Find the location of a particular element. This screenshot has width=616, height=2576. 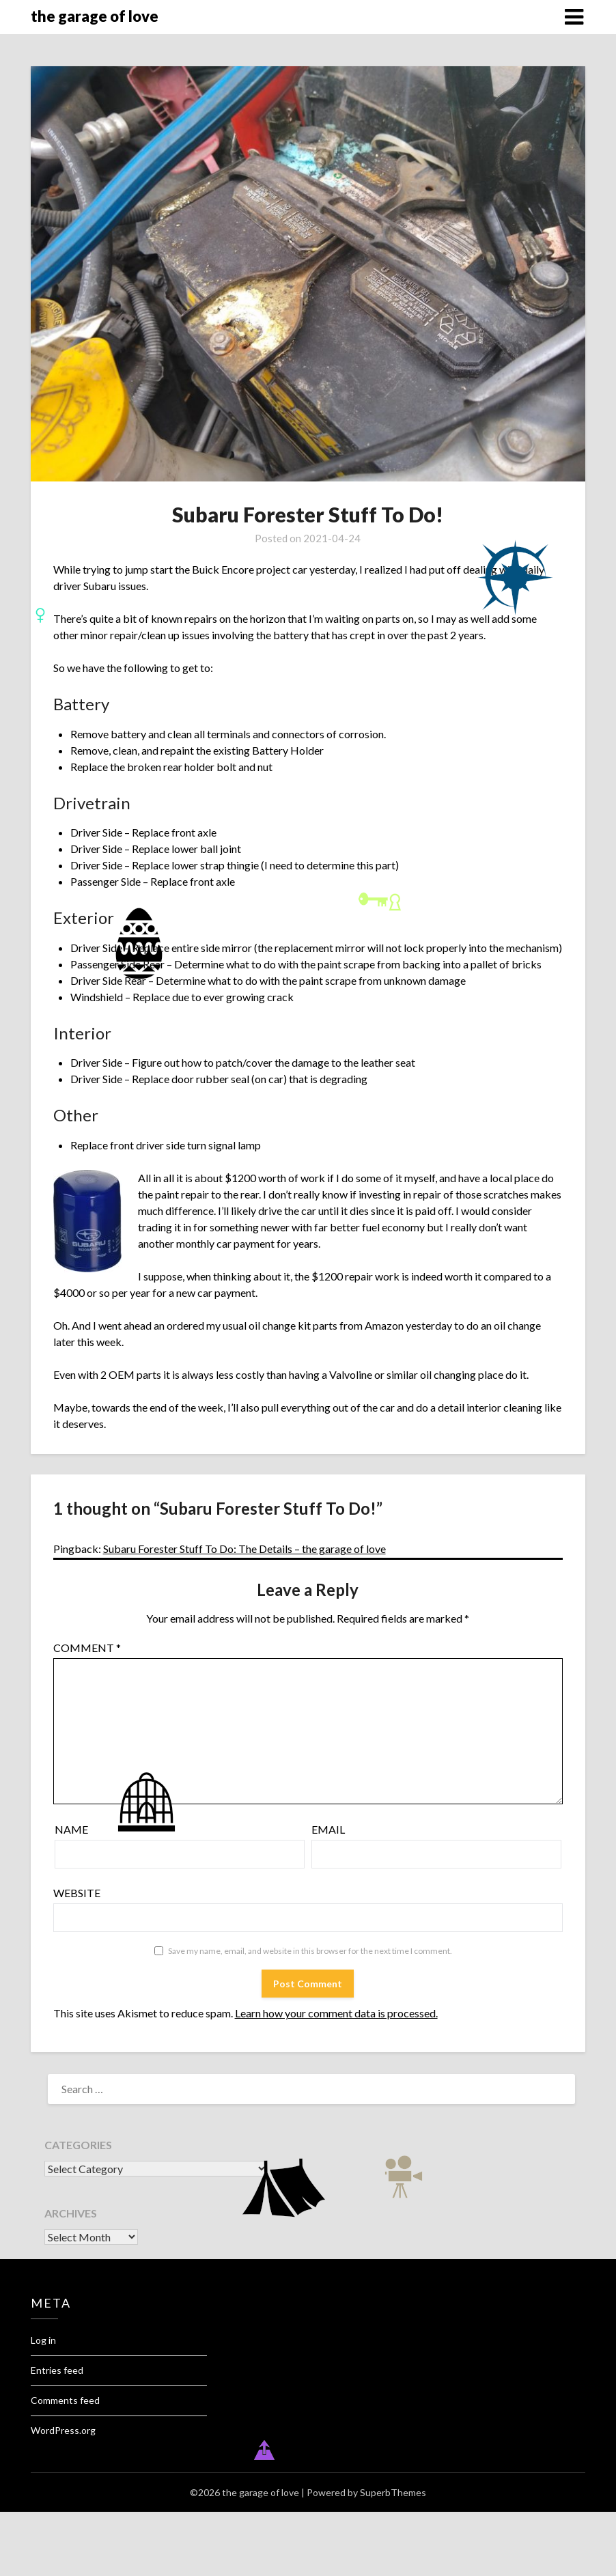

access camping or outdoor activity features is located at coordinates (283, 2187).